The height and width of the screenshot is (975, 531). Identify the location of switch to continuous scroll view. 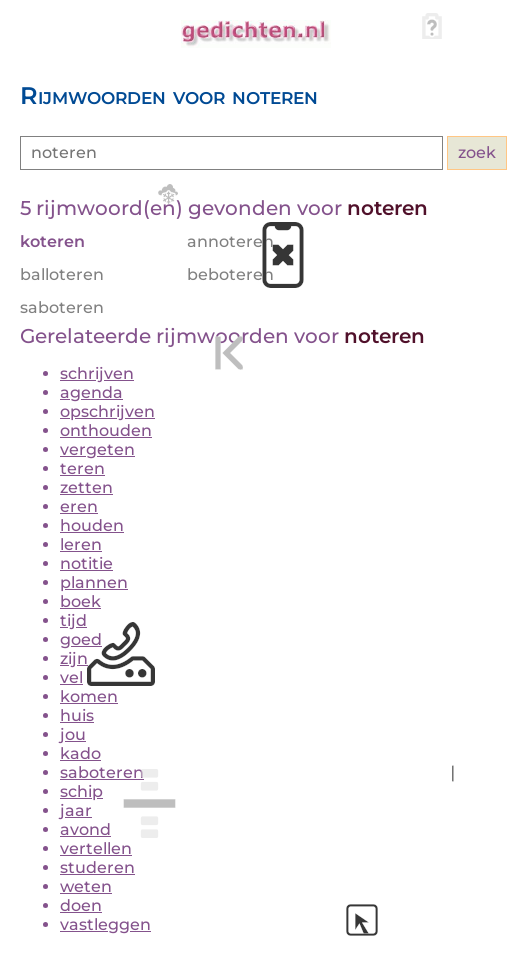
(149, 803).